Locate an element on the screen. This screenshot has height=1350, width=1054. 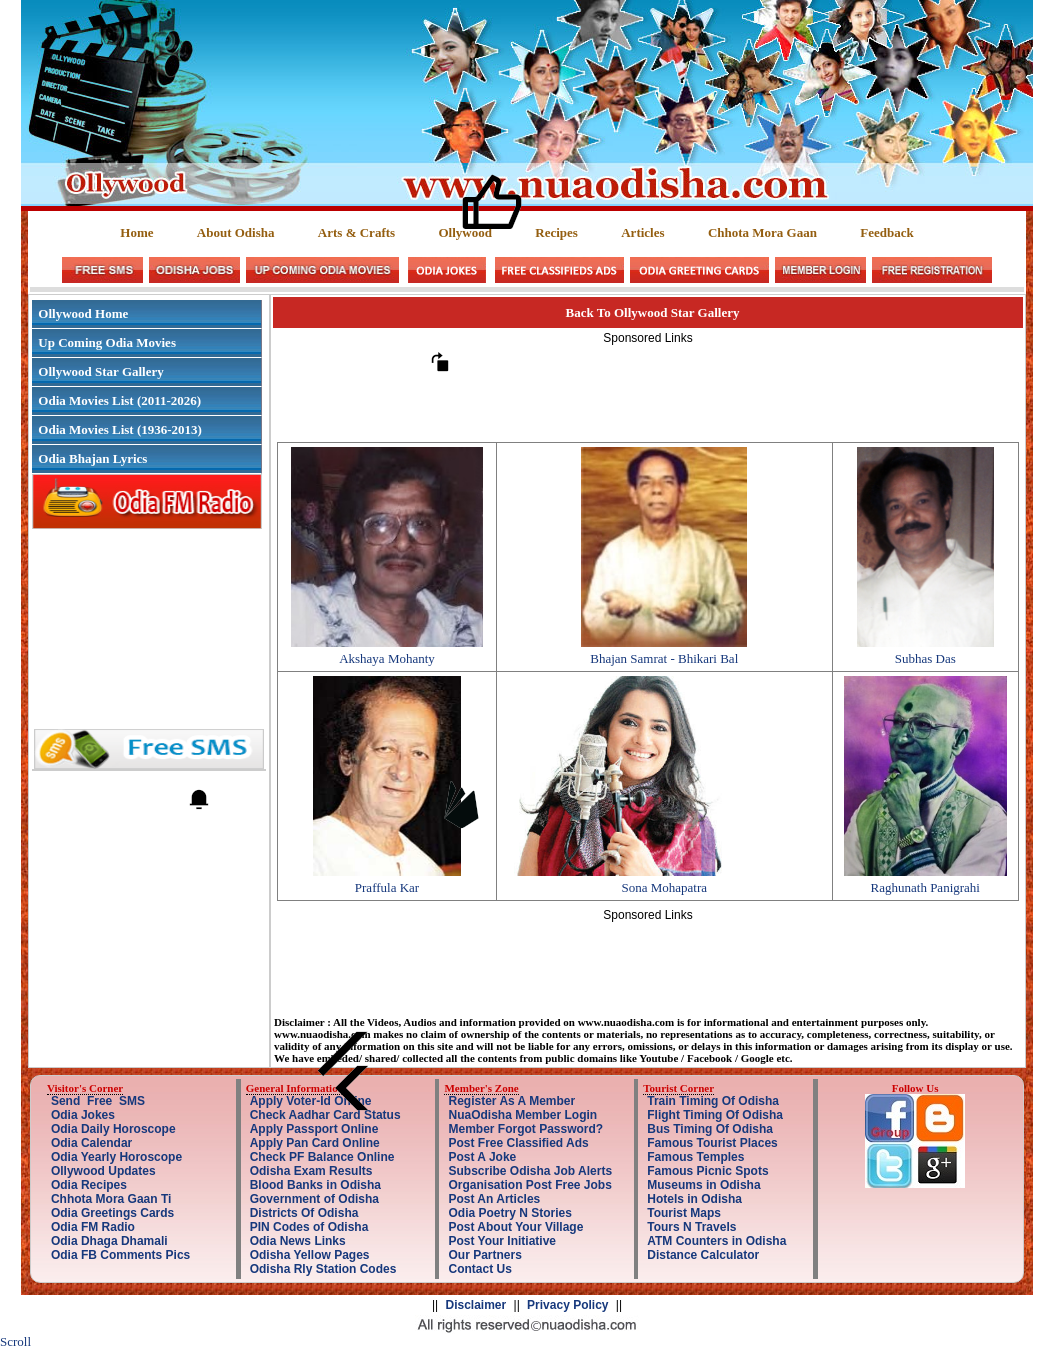
rotate object clockwise is located at coordinates (440, 362).